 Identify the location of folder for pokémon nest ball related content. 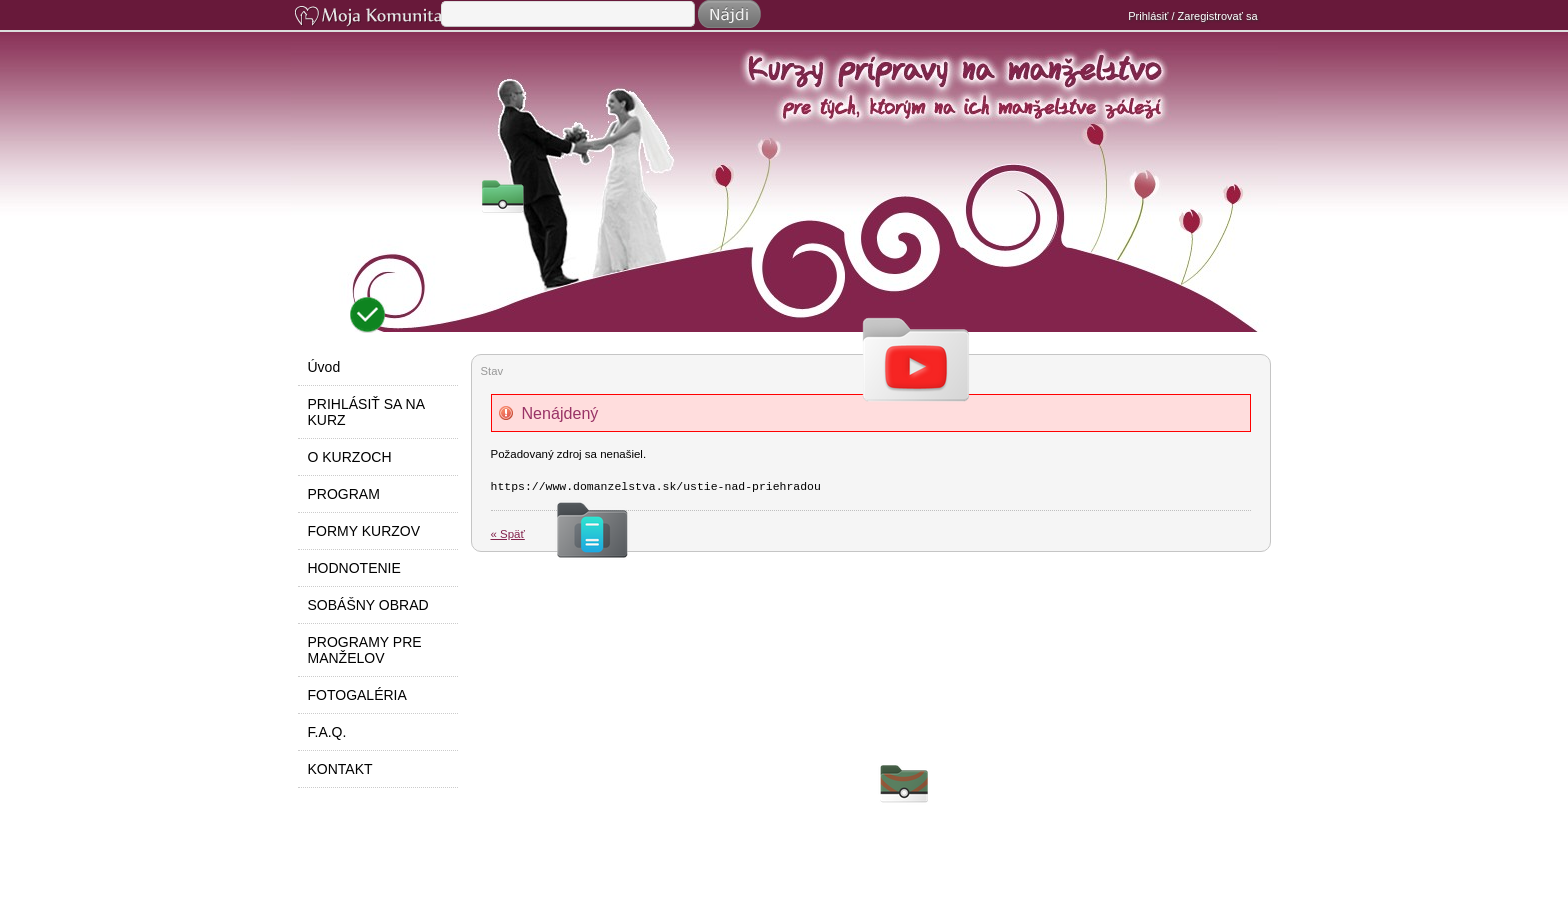
(904, 785).